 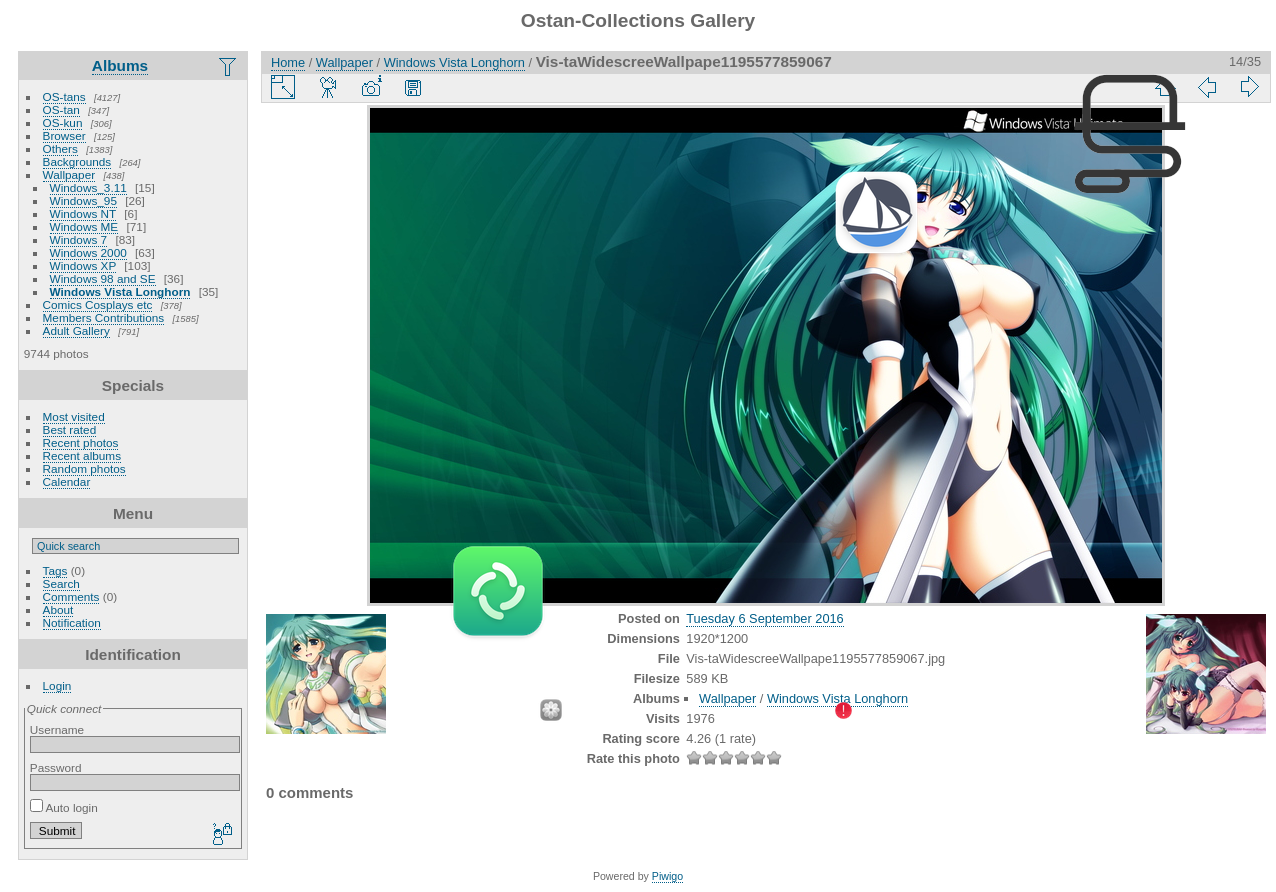 What do you see at coordinates (843, 710) in the screenshot?
I see `report a system crash or error` at bounding box center [843, 710].